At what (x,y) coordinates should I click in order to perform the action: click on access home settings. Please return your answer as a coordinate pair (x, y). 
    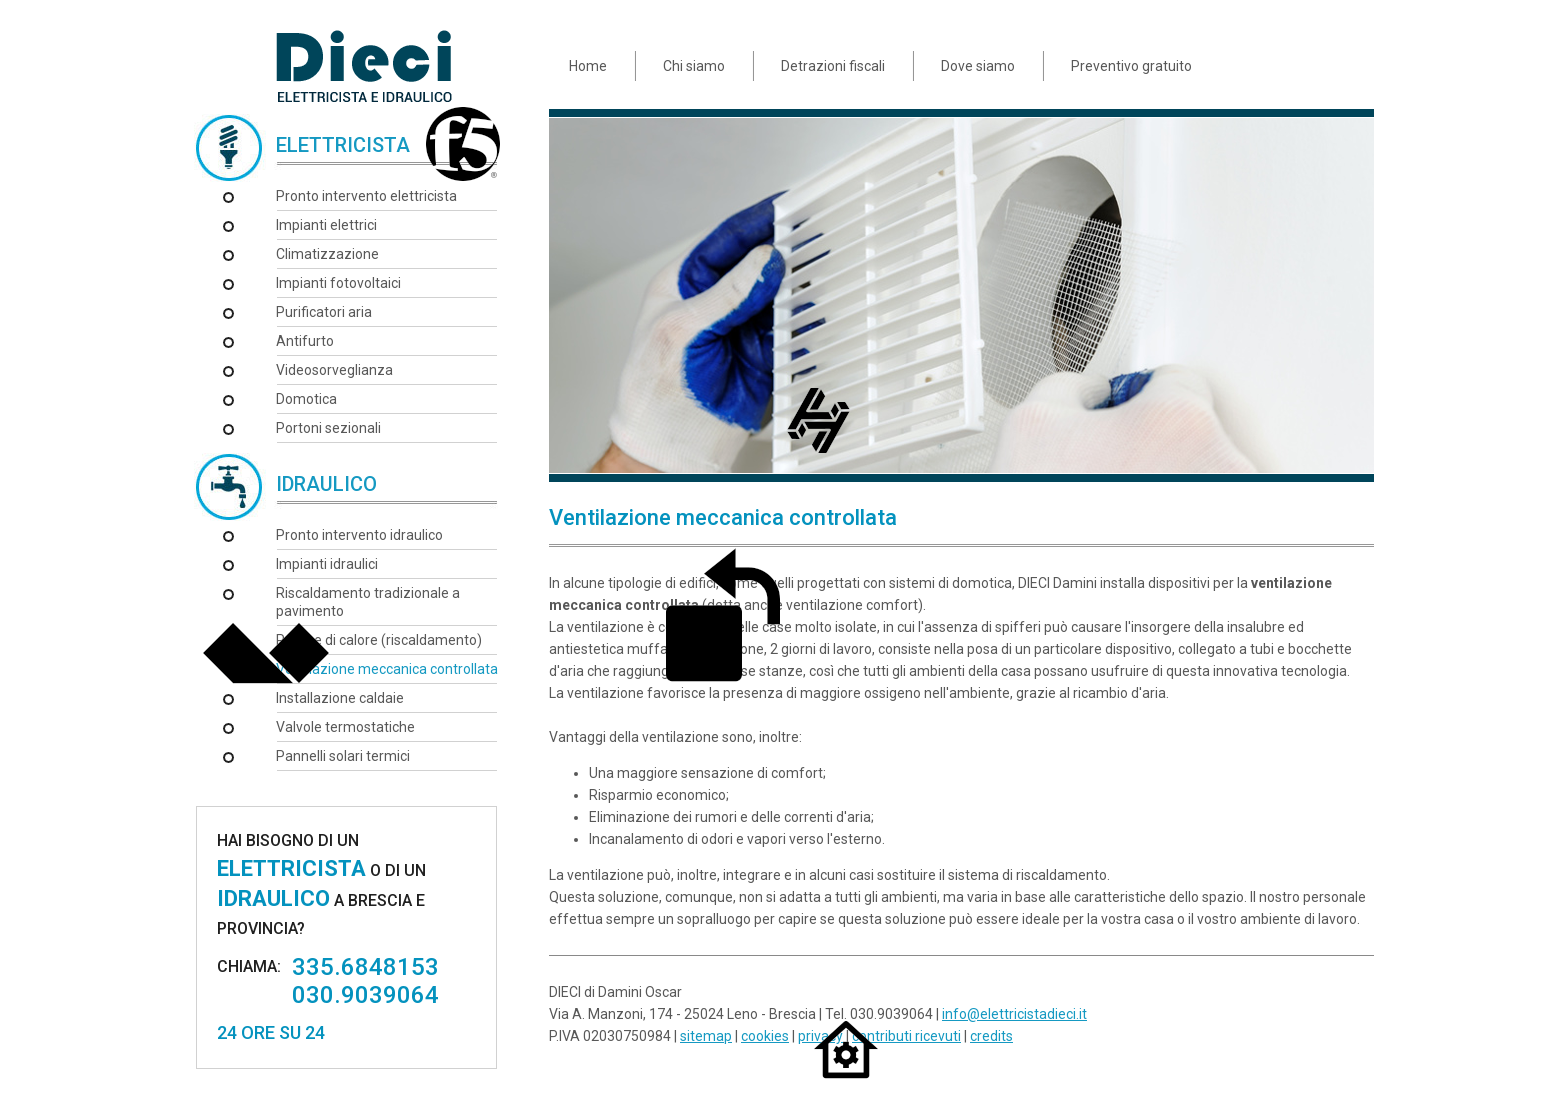
    Looking at the image, I should click on (846, 1052).